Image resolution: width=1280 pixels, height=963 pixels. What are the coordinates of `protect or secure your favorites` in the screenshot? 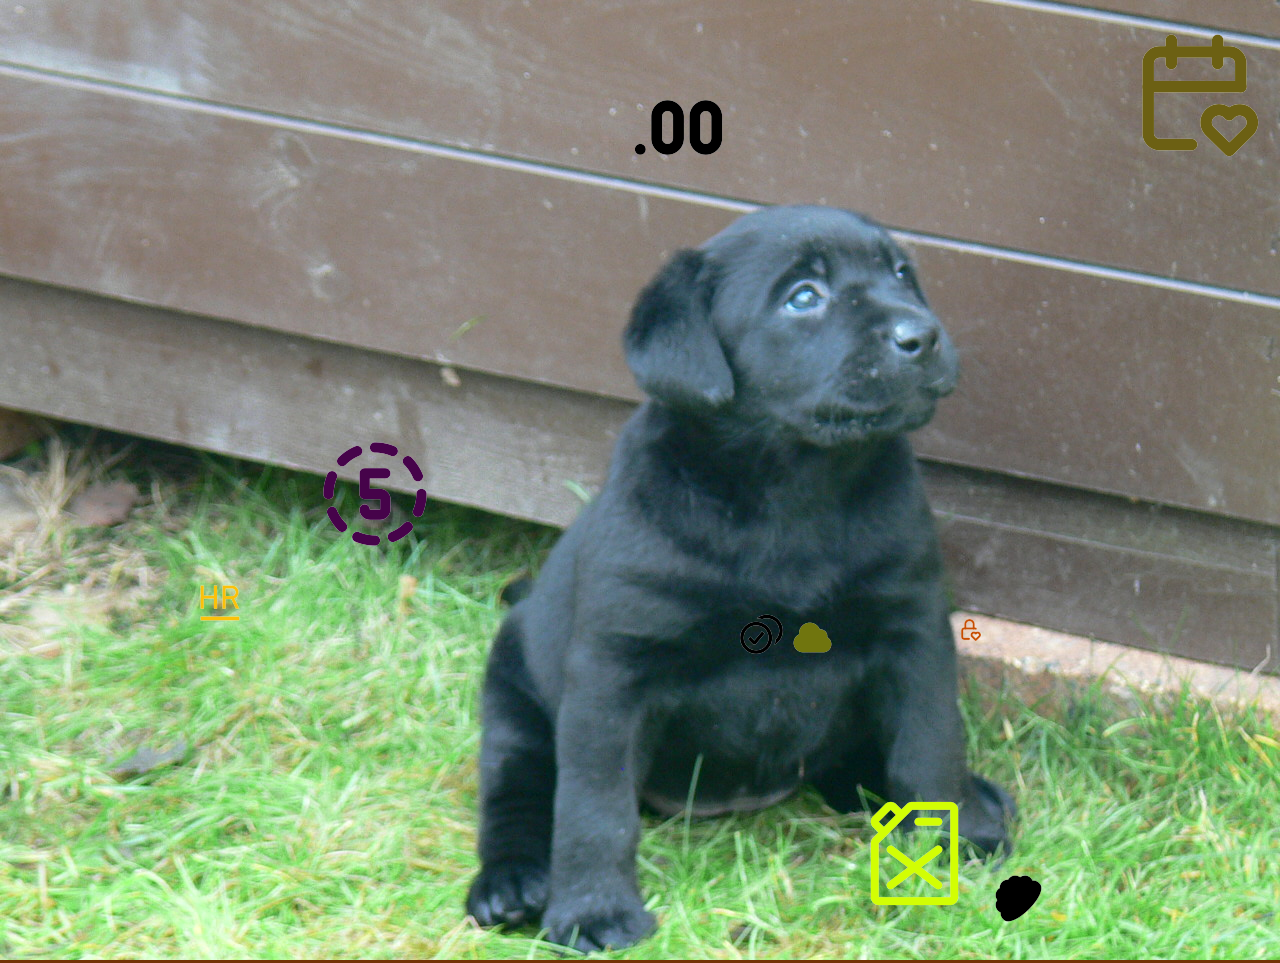 It's located at (969, 629).